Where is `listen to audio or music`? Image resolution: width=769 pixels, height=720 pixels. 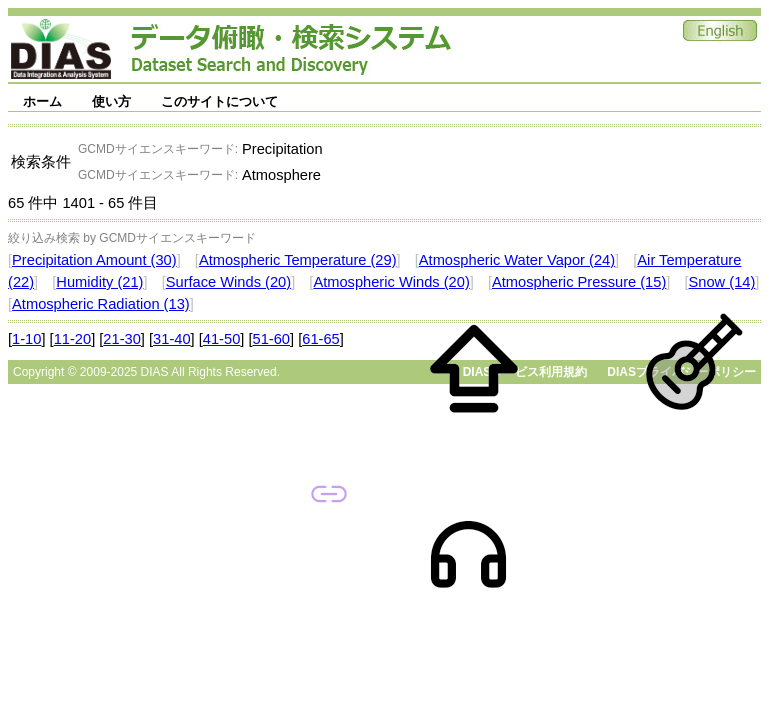 listen to audio or music is located at coordinates (468, 558).